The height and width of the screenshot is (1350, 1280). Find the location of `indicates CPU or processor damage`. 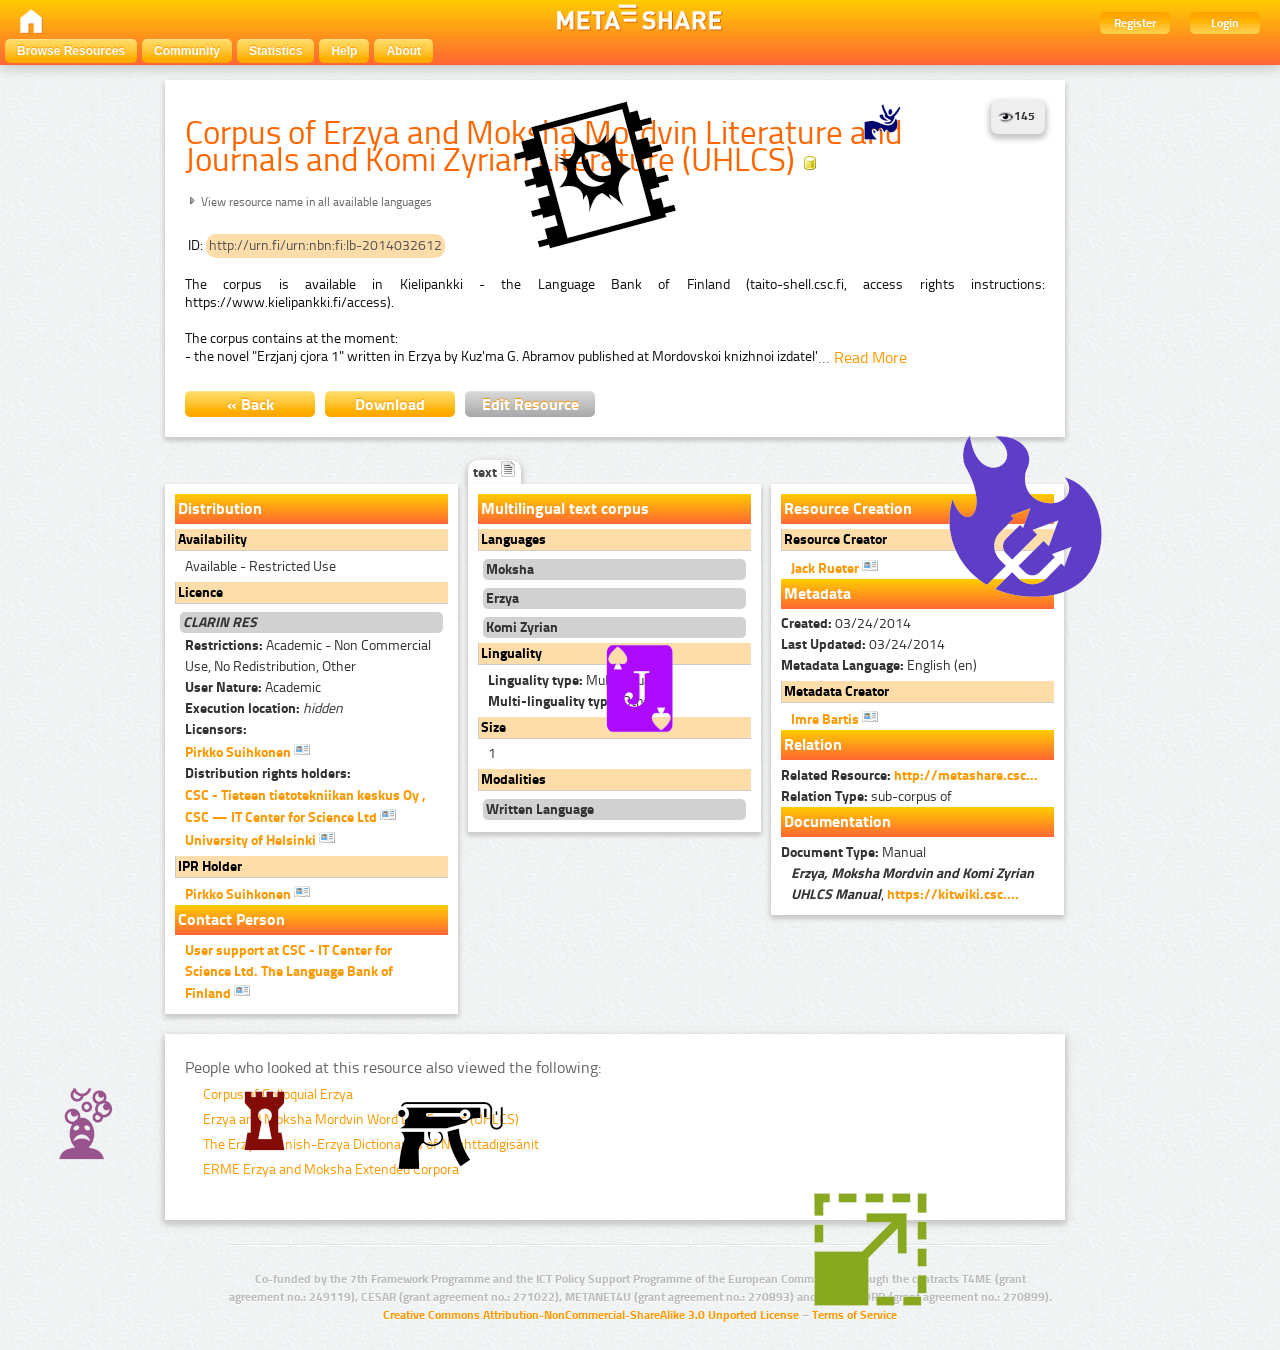

indicates CPU or processor damage is located at coordinates (595, 175).